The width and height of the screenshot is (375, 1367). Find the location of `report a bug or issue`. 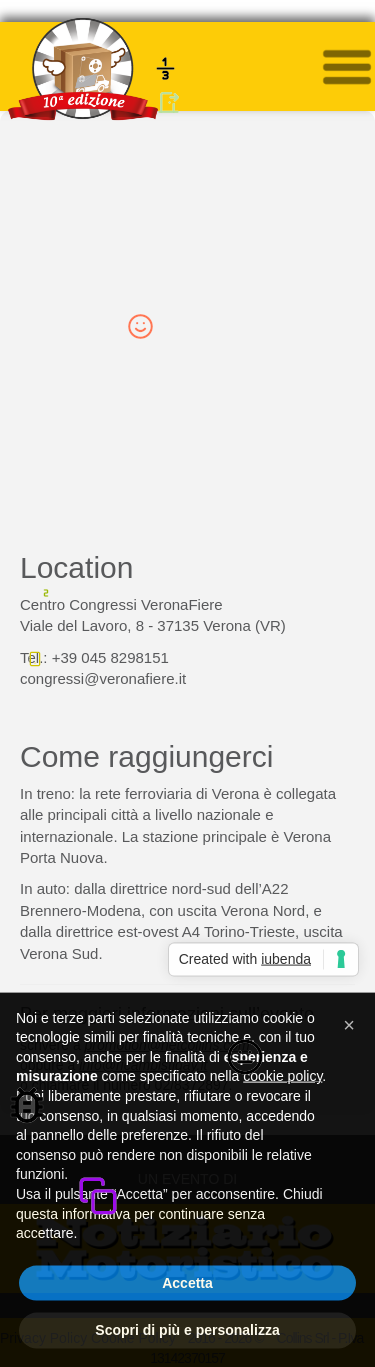

report a bug or issue is located at coordinates (27, 1105).